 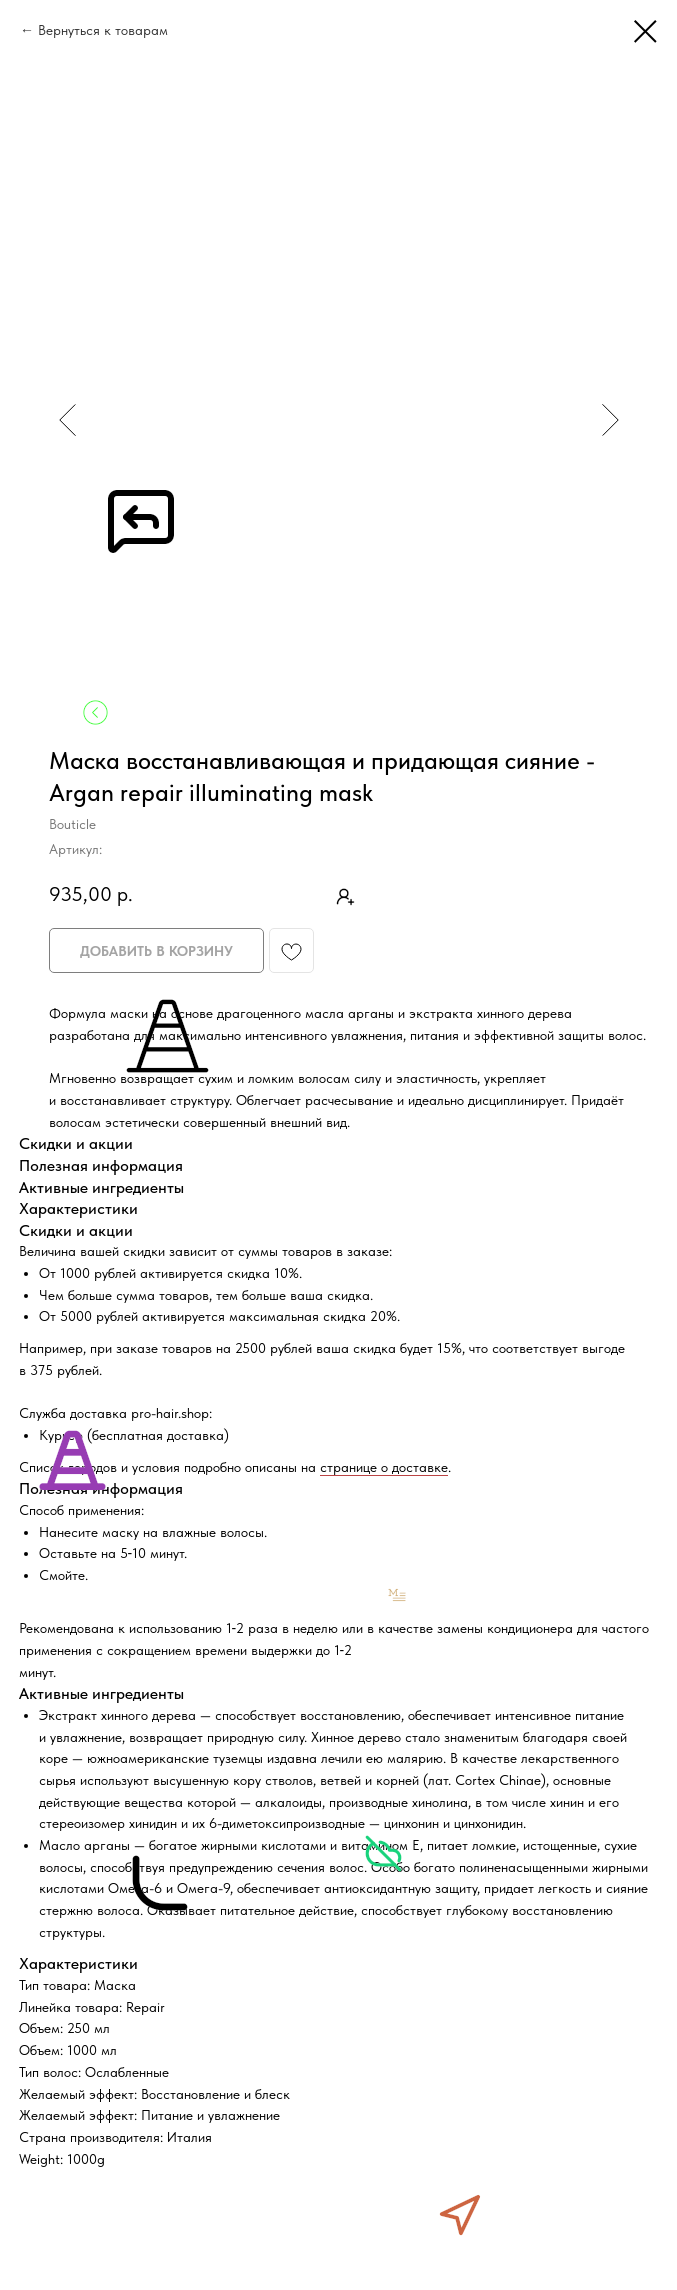 What do you see at coordinates (72, 1461) in the screenshot?
I see `indicates construction or maintenance in progress` at bounding box center [72, 1461].